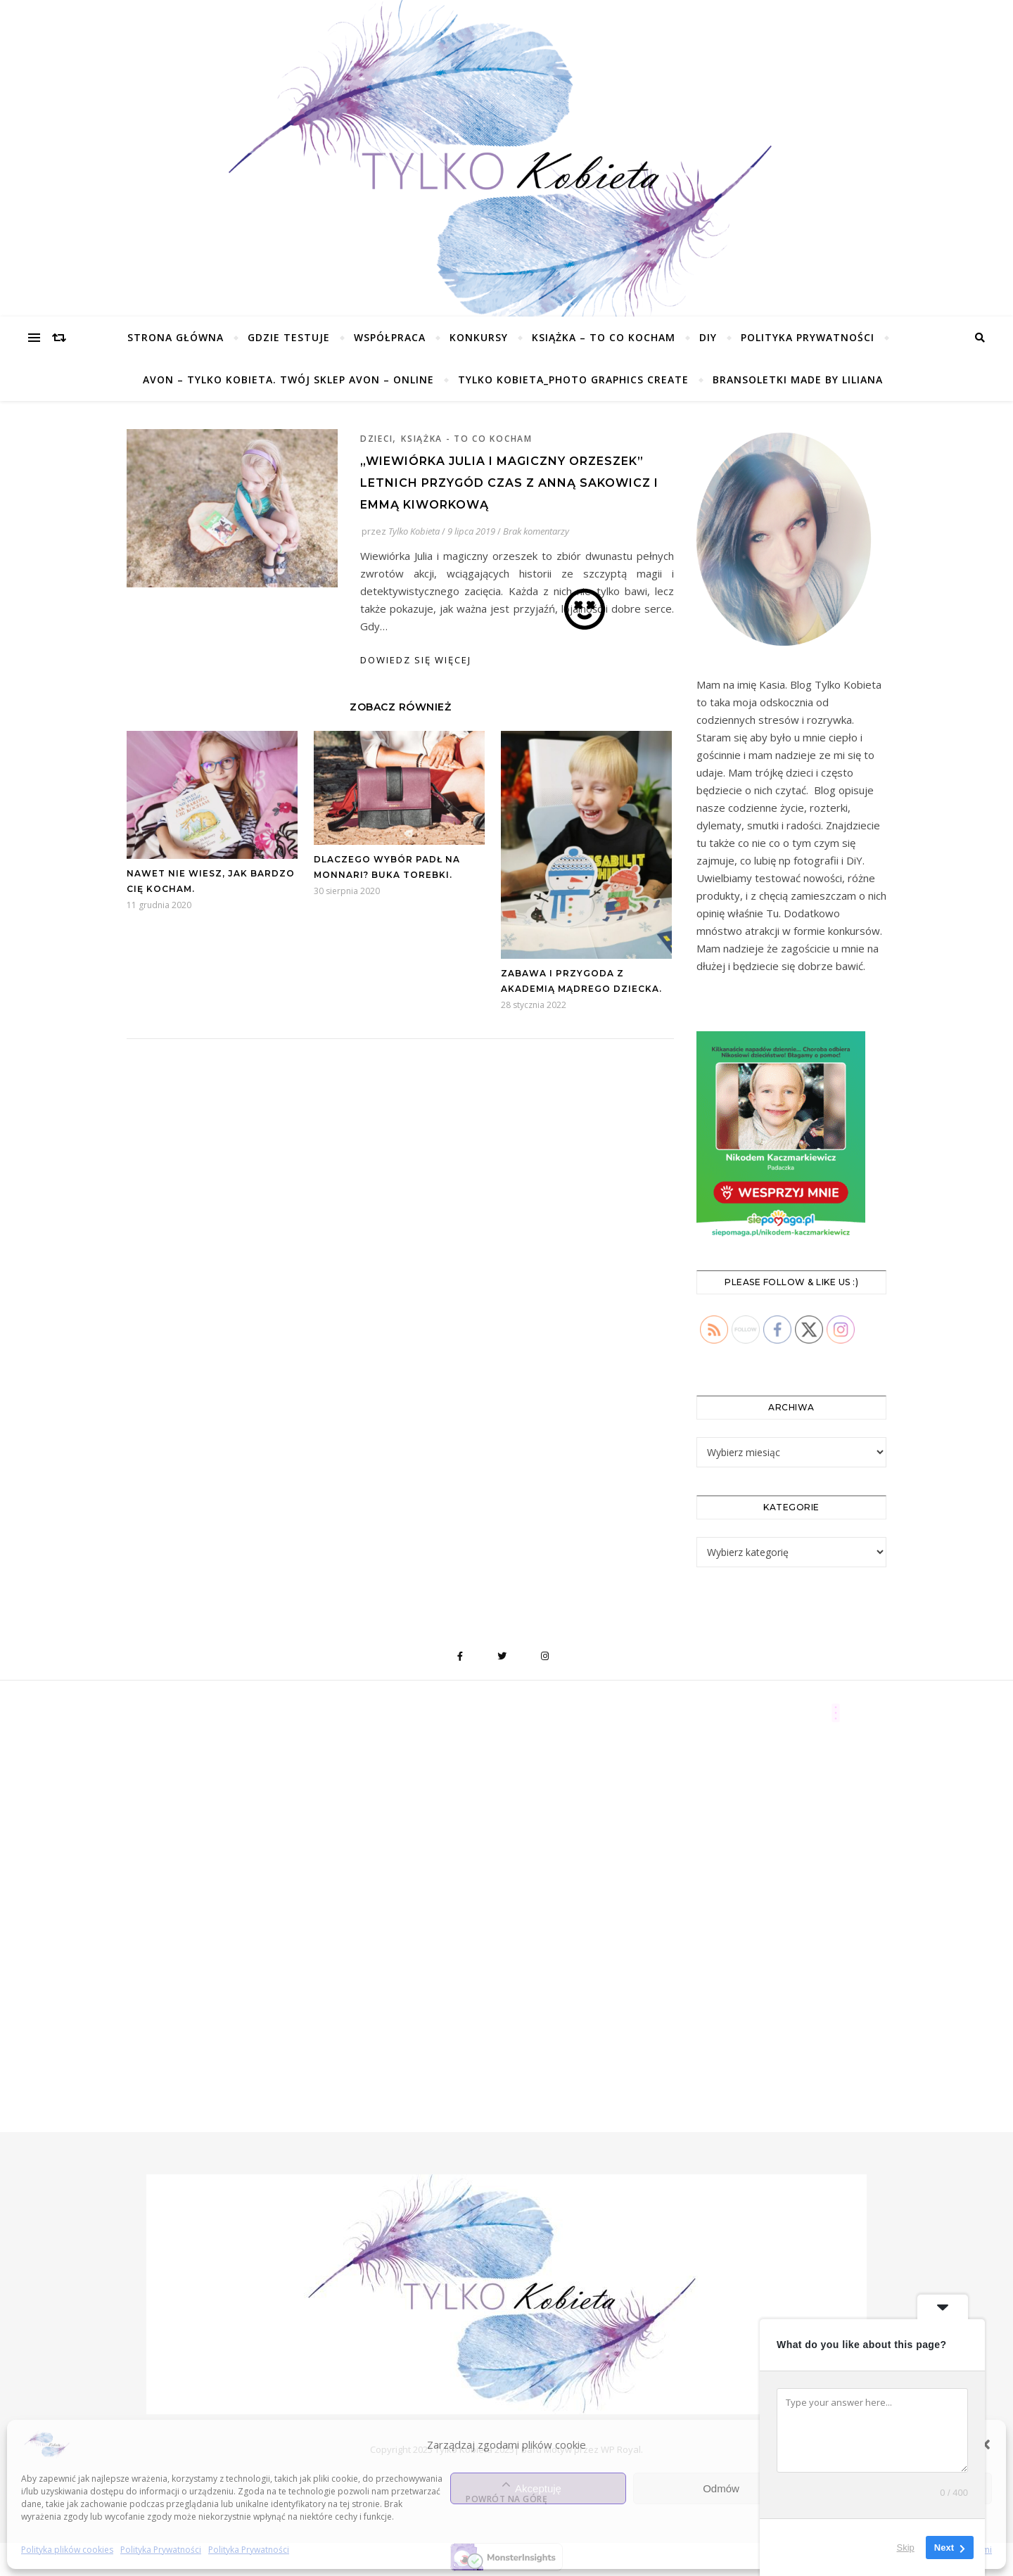 The image size is (1013, 2576). What do you see at coordinates (585, 609) in the screenshot?
I see `indicates a dizzy or dazed state` at bounding box center [585, 609].